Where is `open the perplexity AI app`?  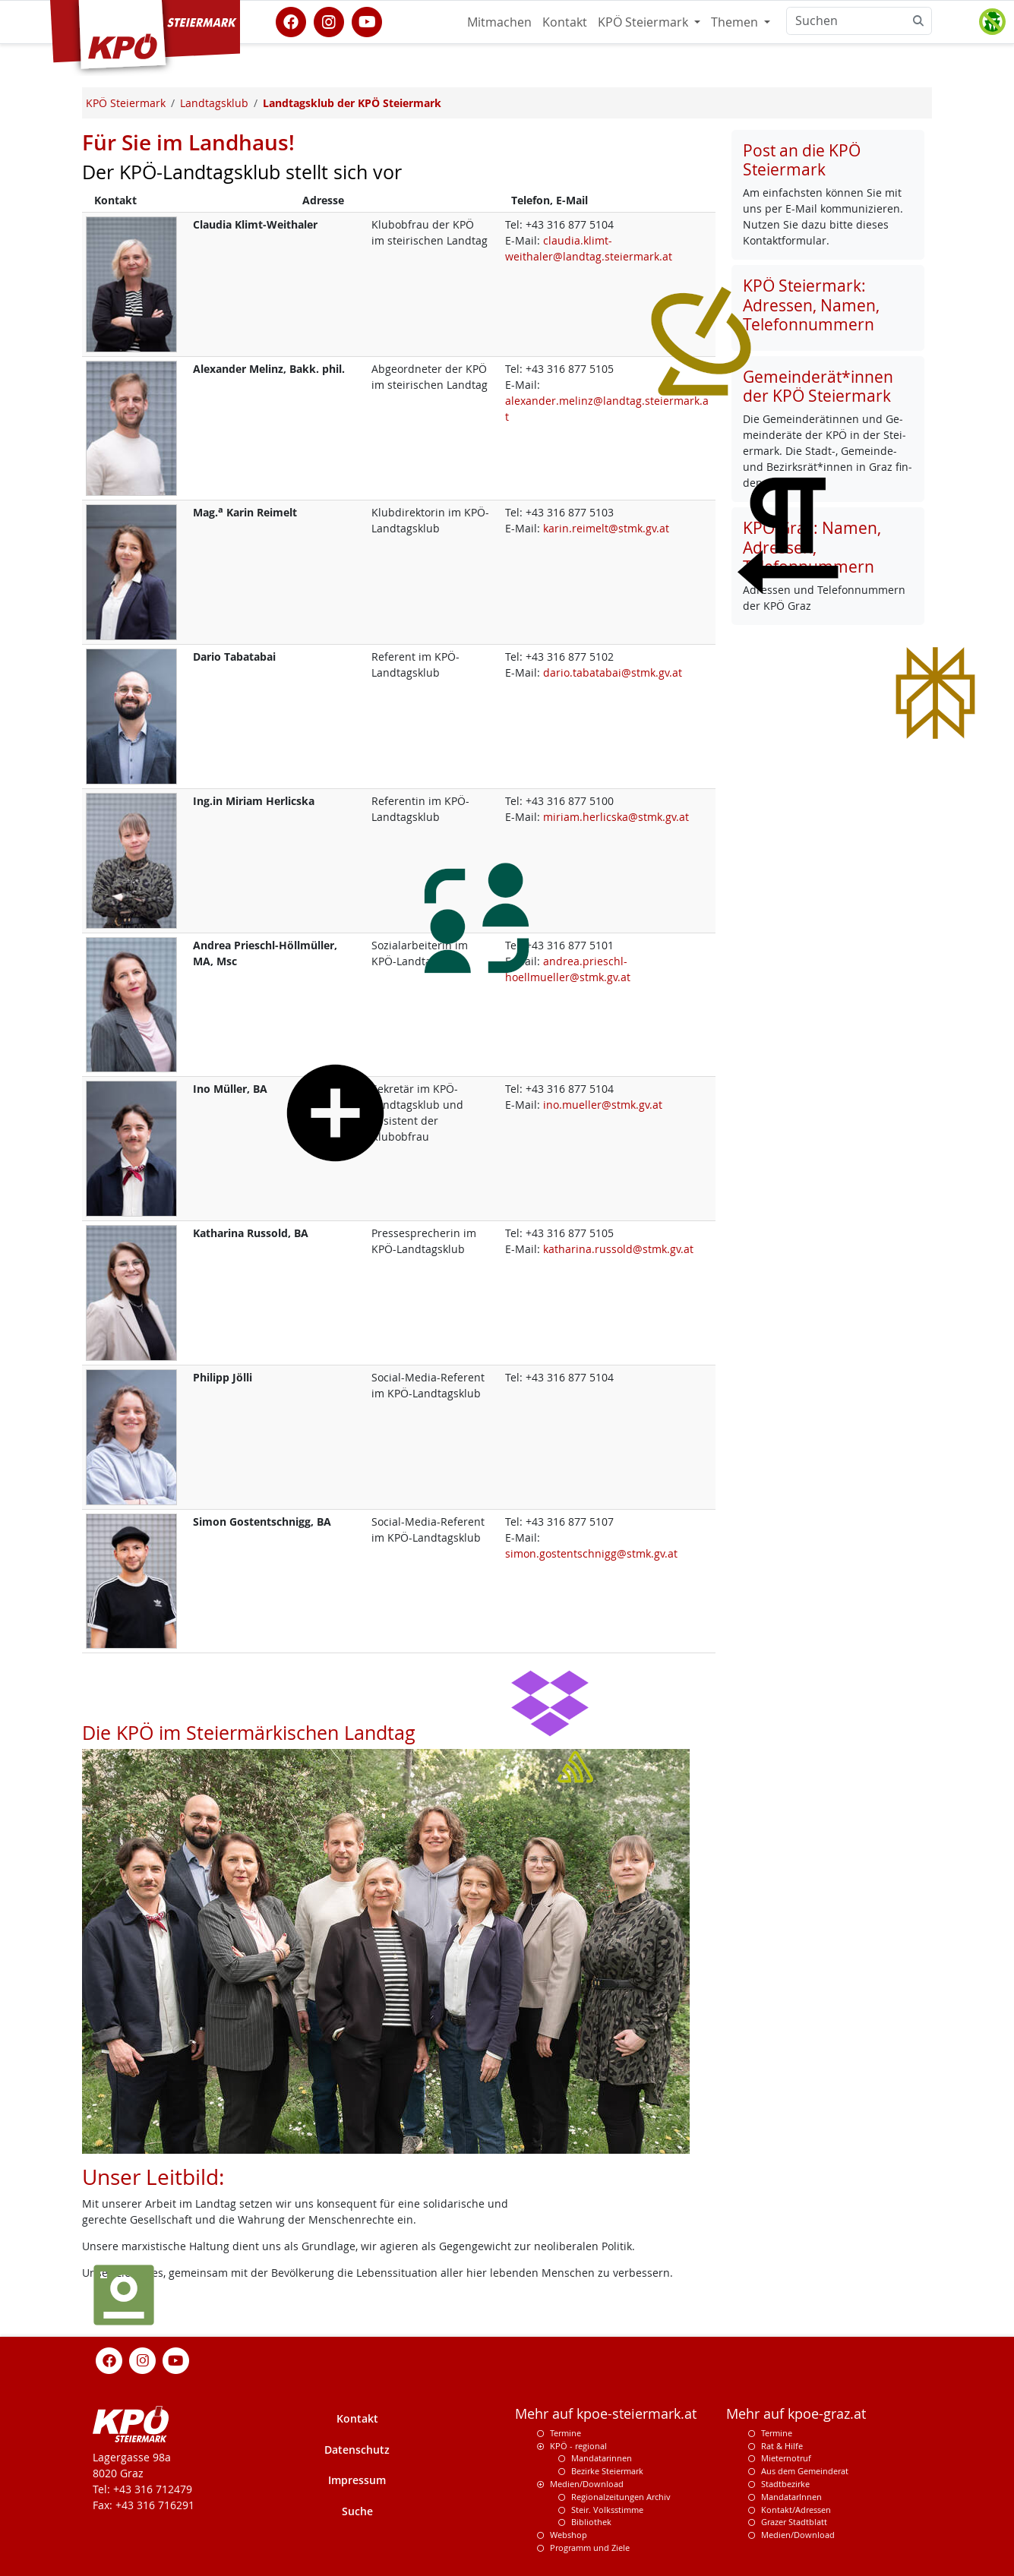 open the perplexity AI app is located at coordinates (935, 693).